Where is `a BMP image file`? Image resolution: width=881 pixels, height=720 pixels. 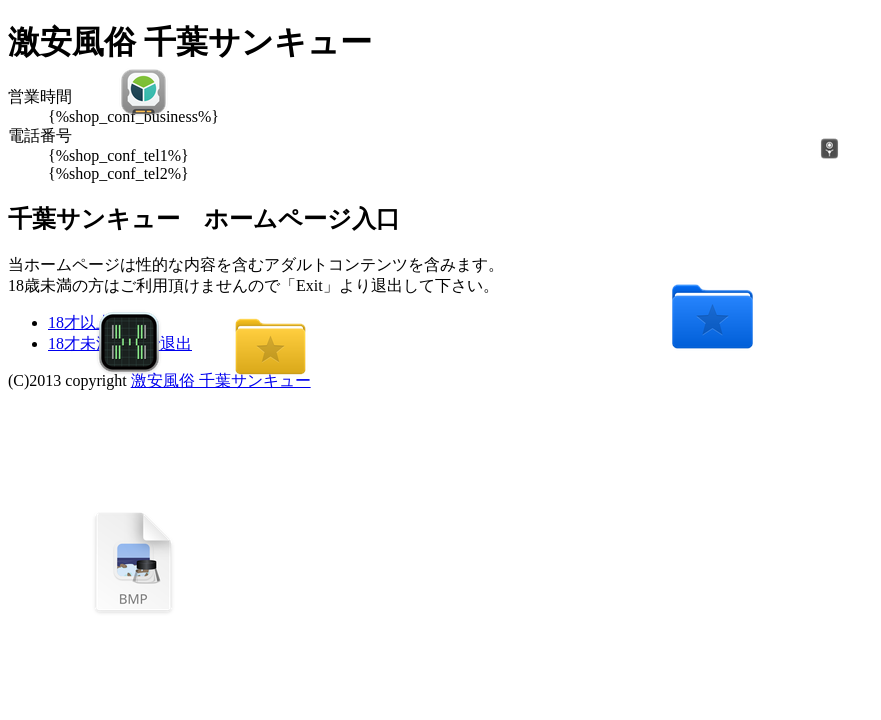 a BMP image file is located at coordinates (133, 563).